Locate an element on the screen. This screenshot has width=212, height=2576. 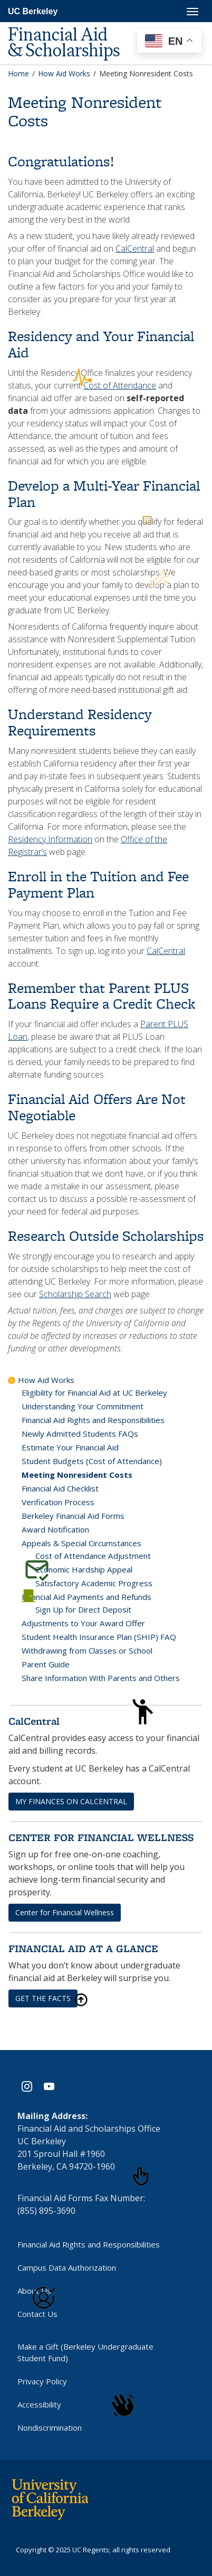
represents a container or frame element is located at coordinates (147, 520).